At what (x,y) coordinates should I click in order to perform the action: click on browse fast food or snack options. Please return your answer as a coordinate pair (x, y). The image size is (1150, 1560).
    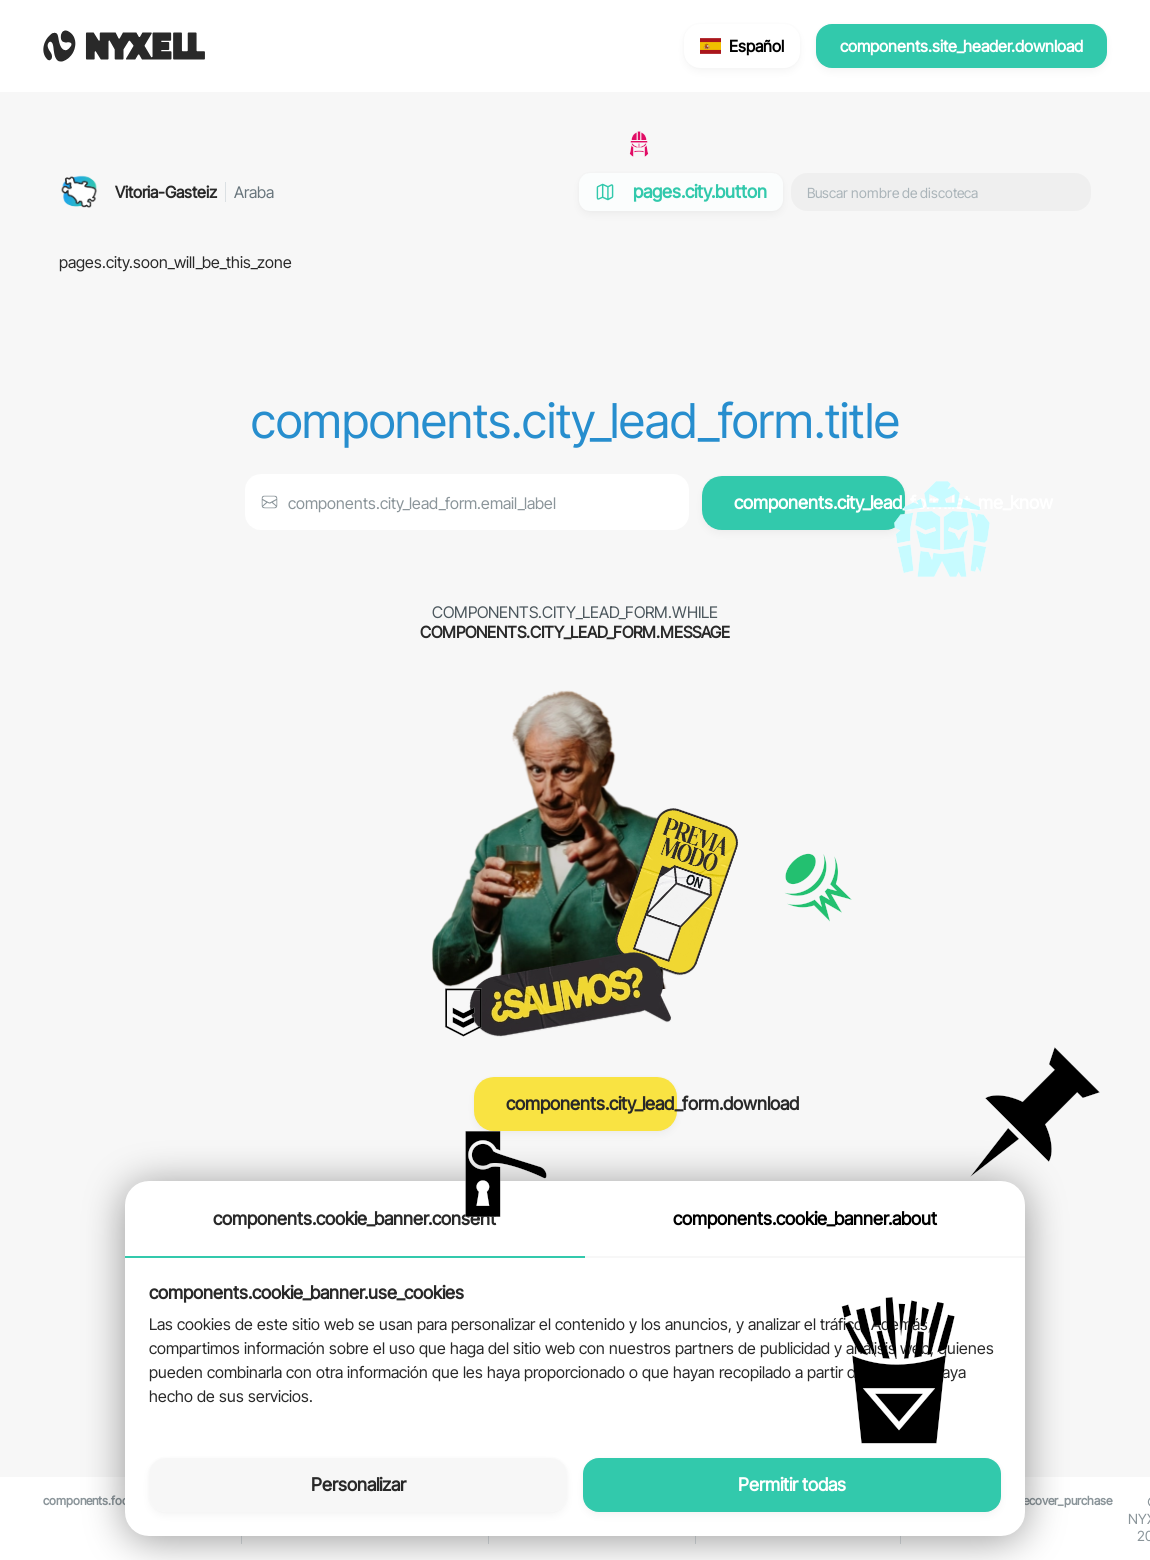
    Looking at the image, I should click on (899, 1371).